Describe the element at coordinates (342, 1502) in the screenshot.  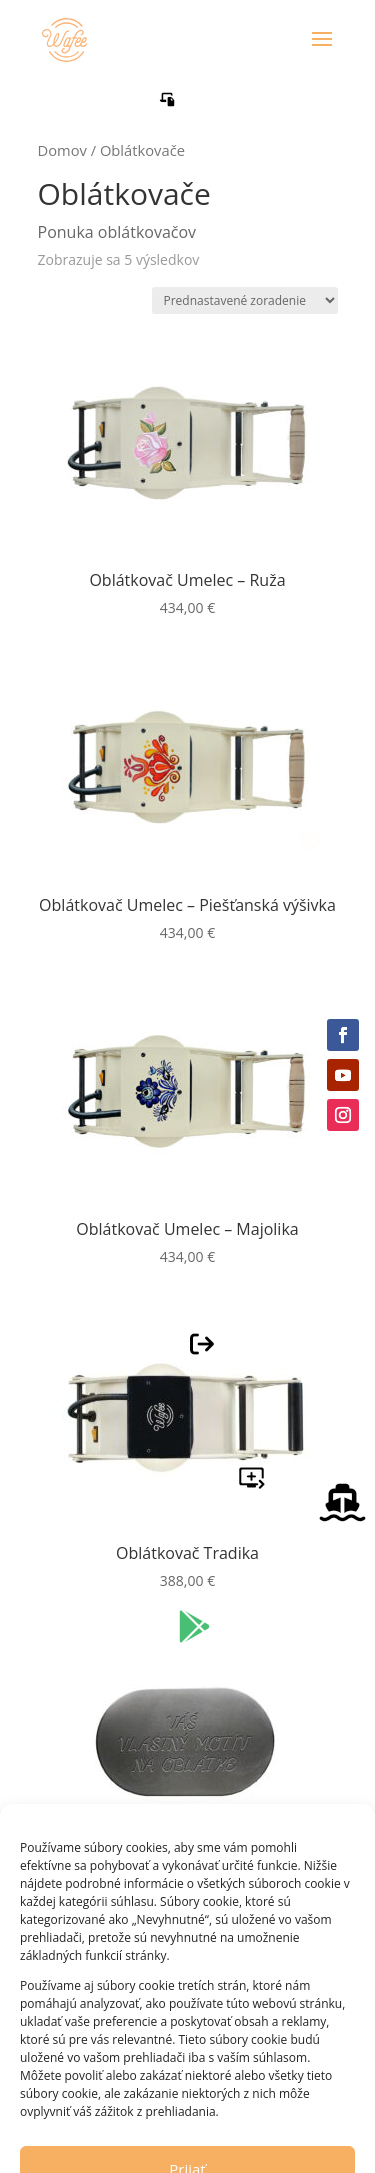
I see `indicates shipping or maritime transport` at that location.